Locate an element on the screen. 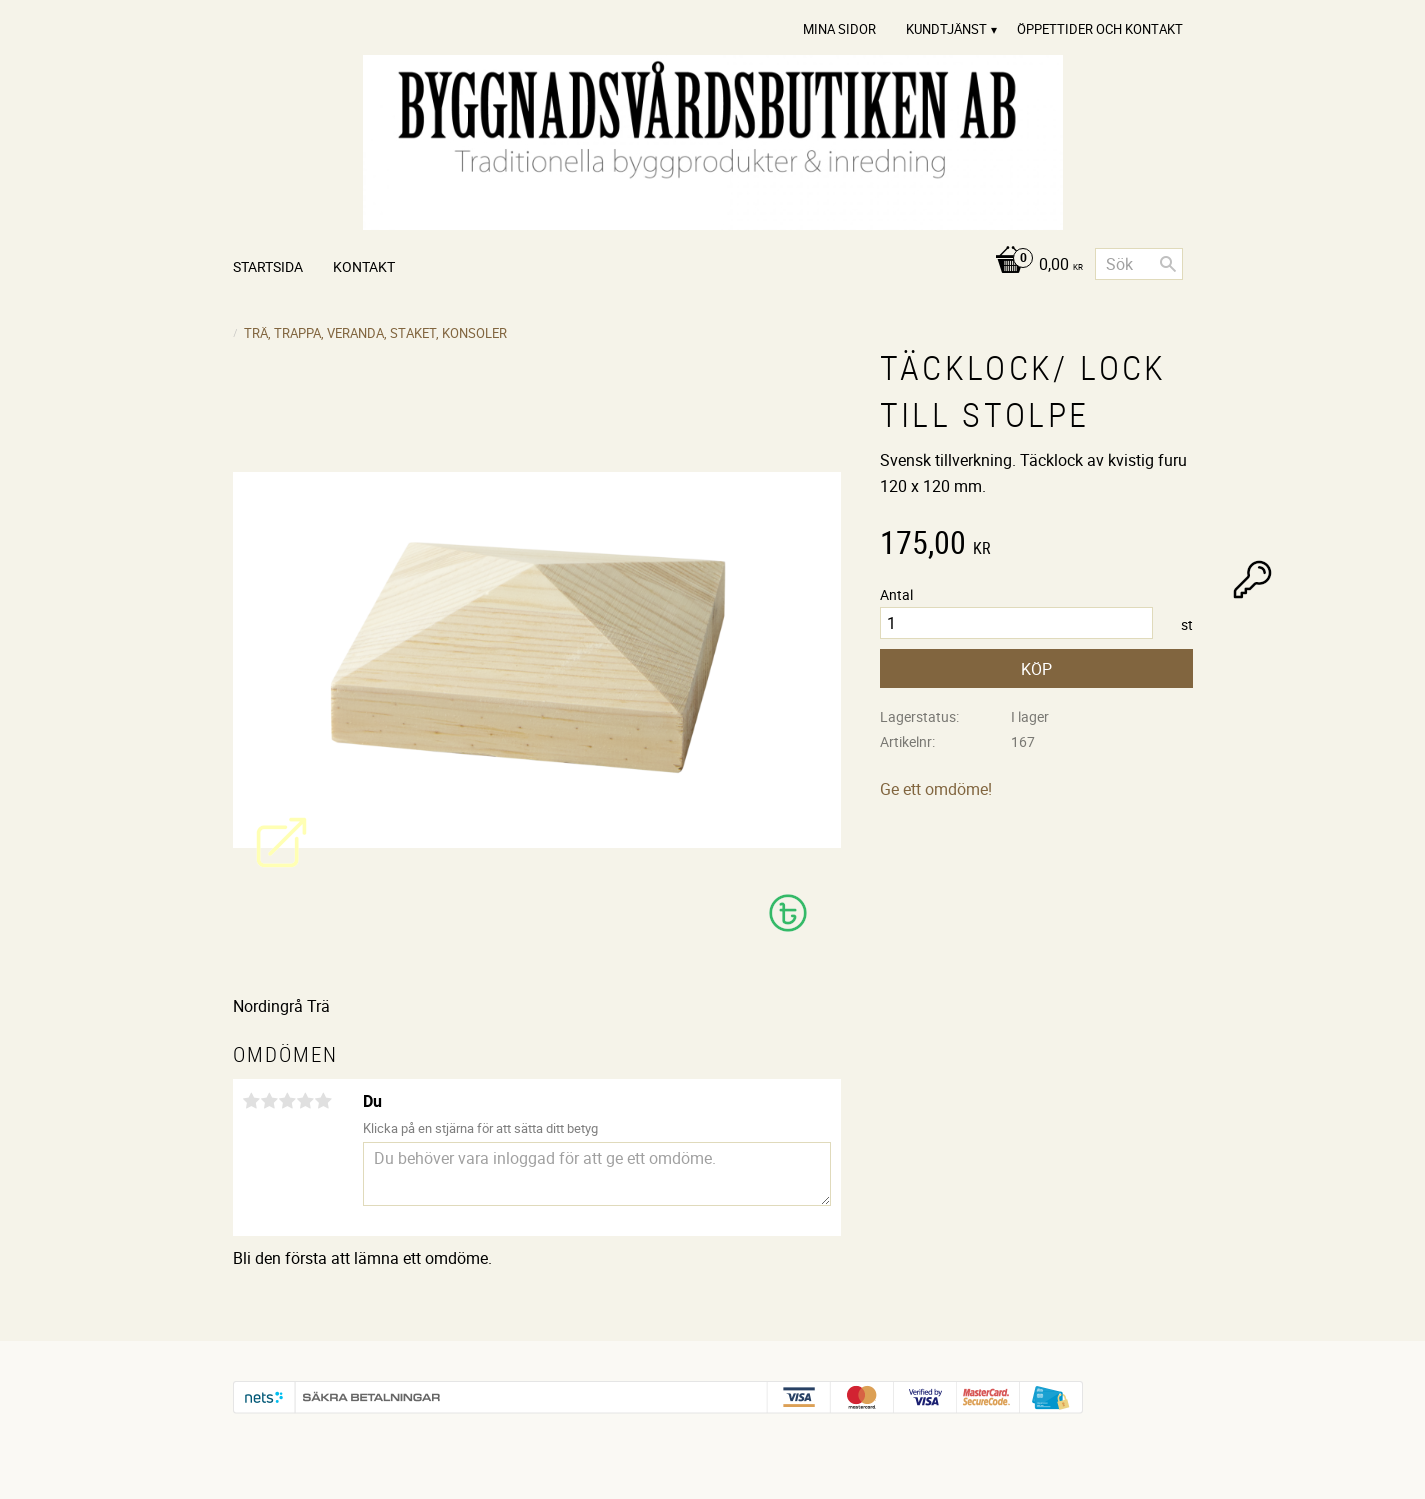  view amount in bangladeshi taka is located at coordinates (788, 913).